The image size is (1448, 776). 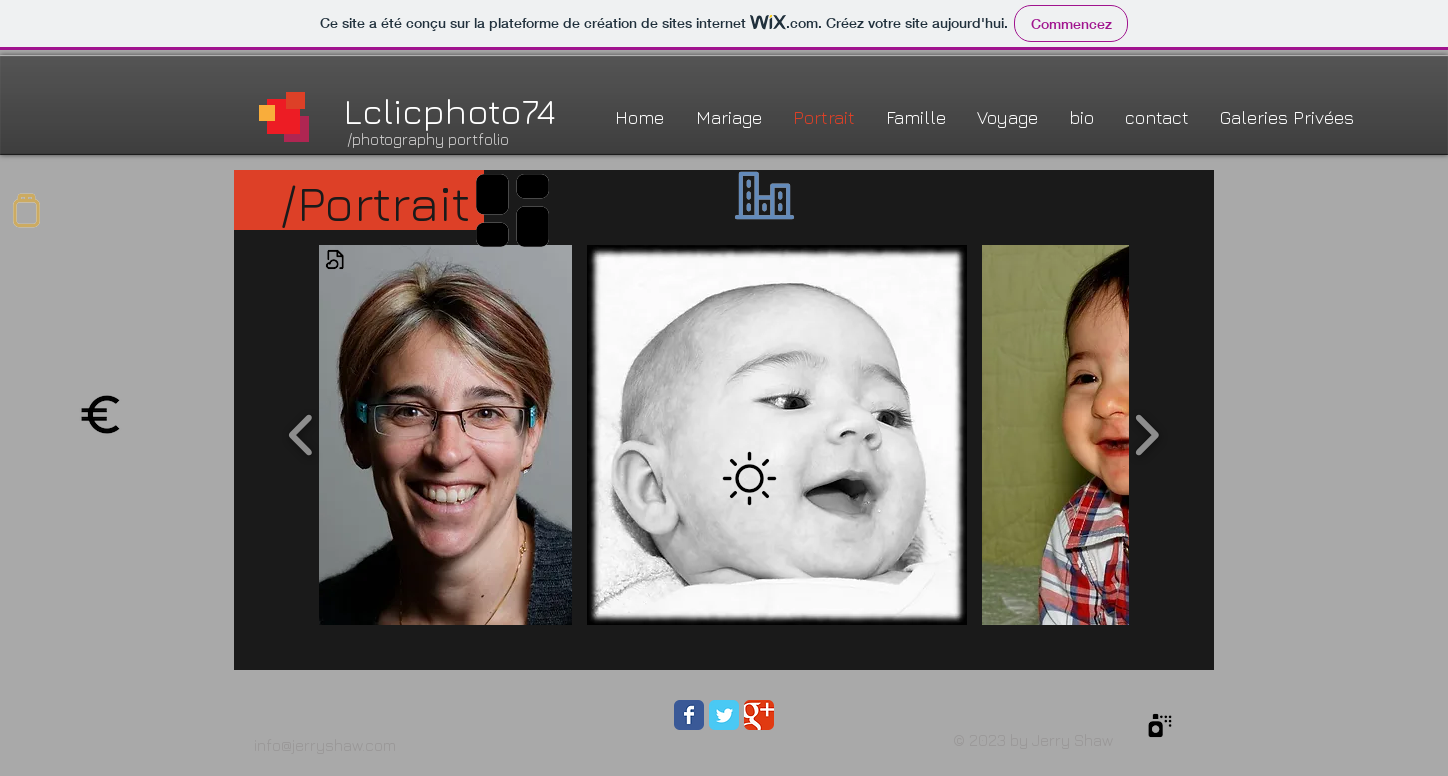 What do you see at coordinates (1158, 725) in the screenshot?
I see `access spray or paint tools` at bounding box center [1158, 725].